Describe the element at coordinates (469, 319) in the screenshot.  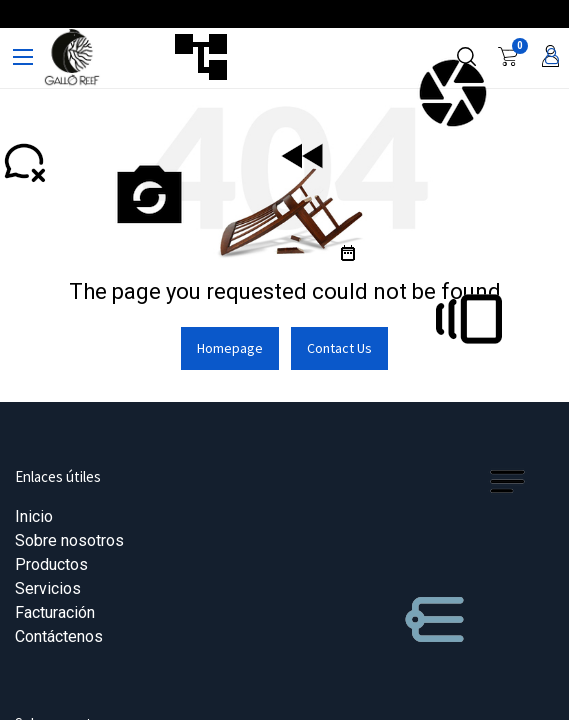
I see `view version history` at that location.